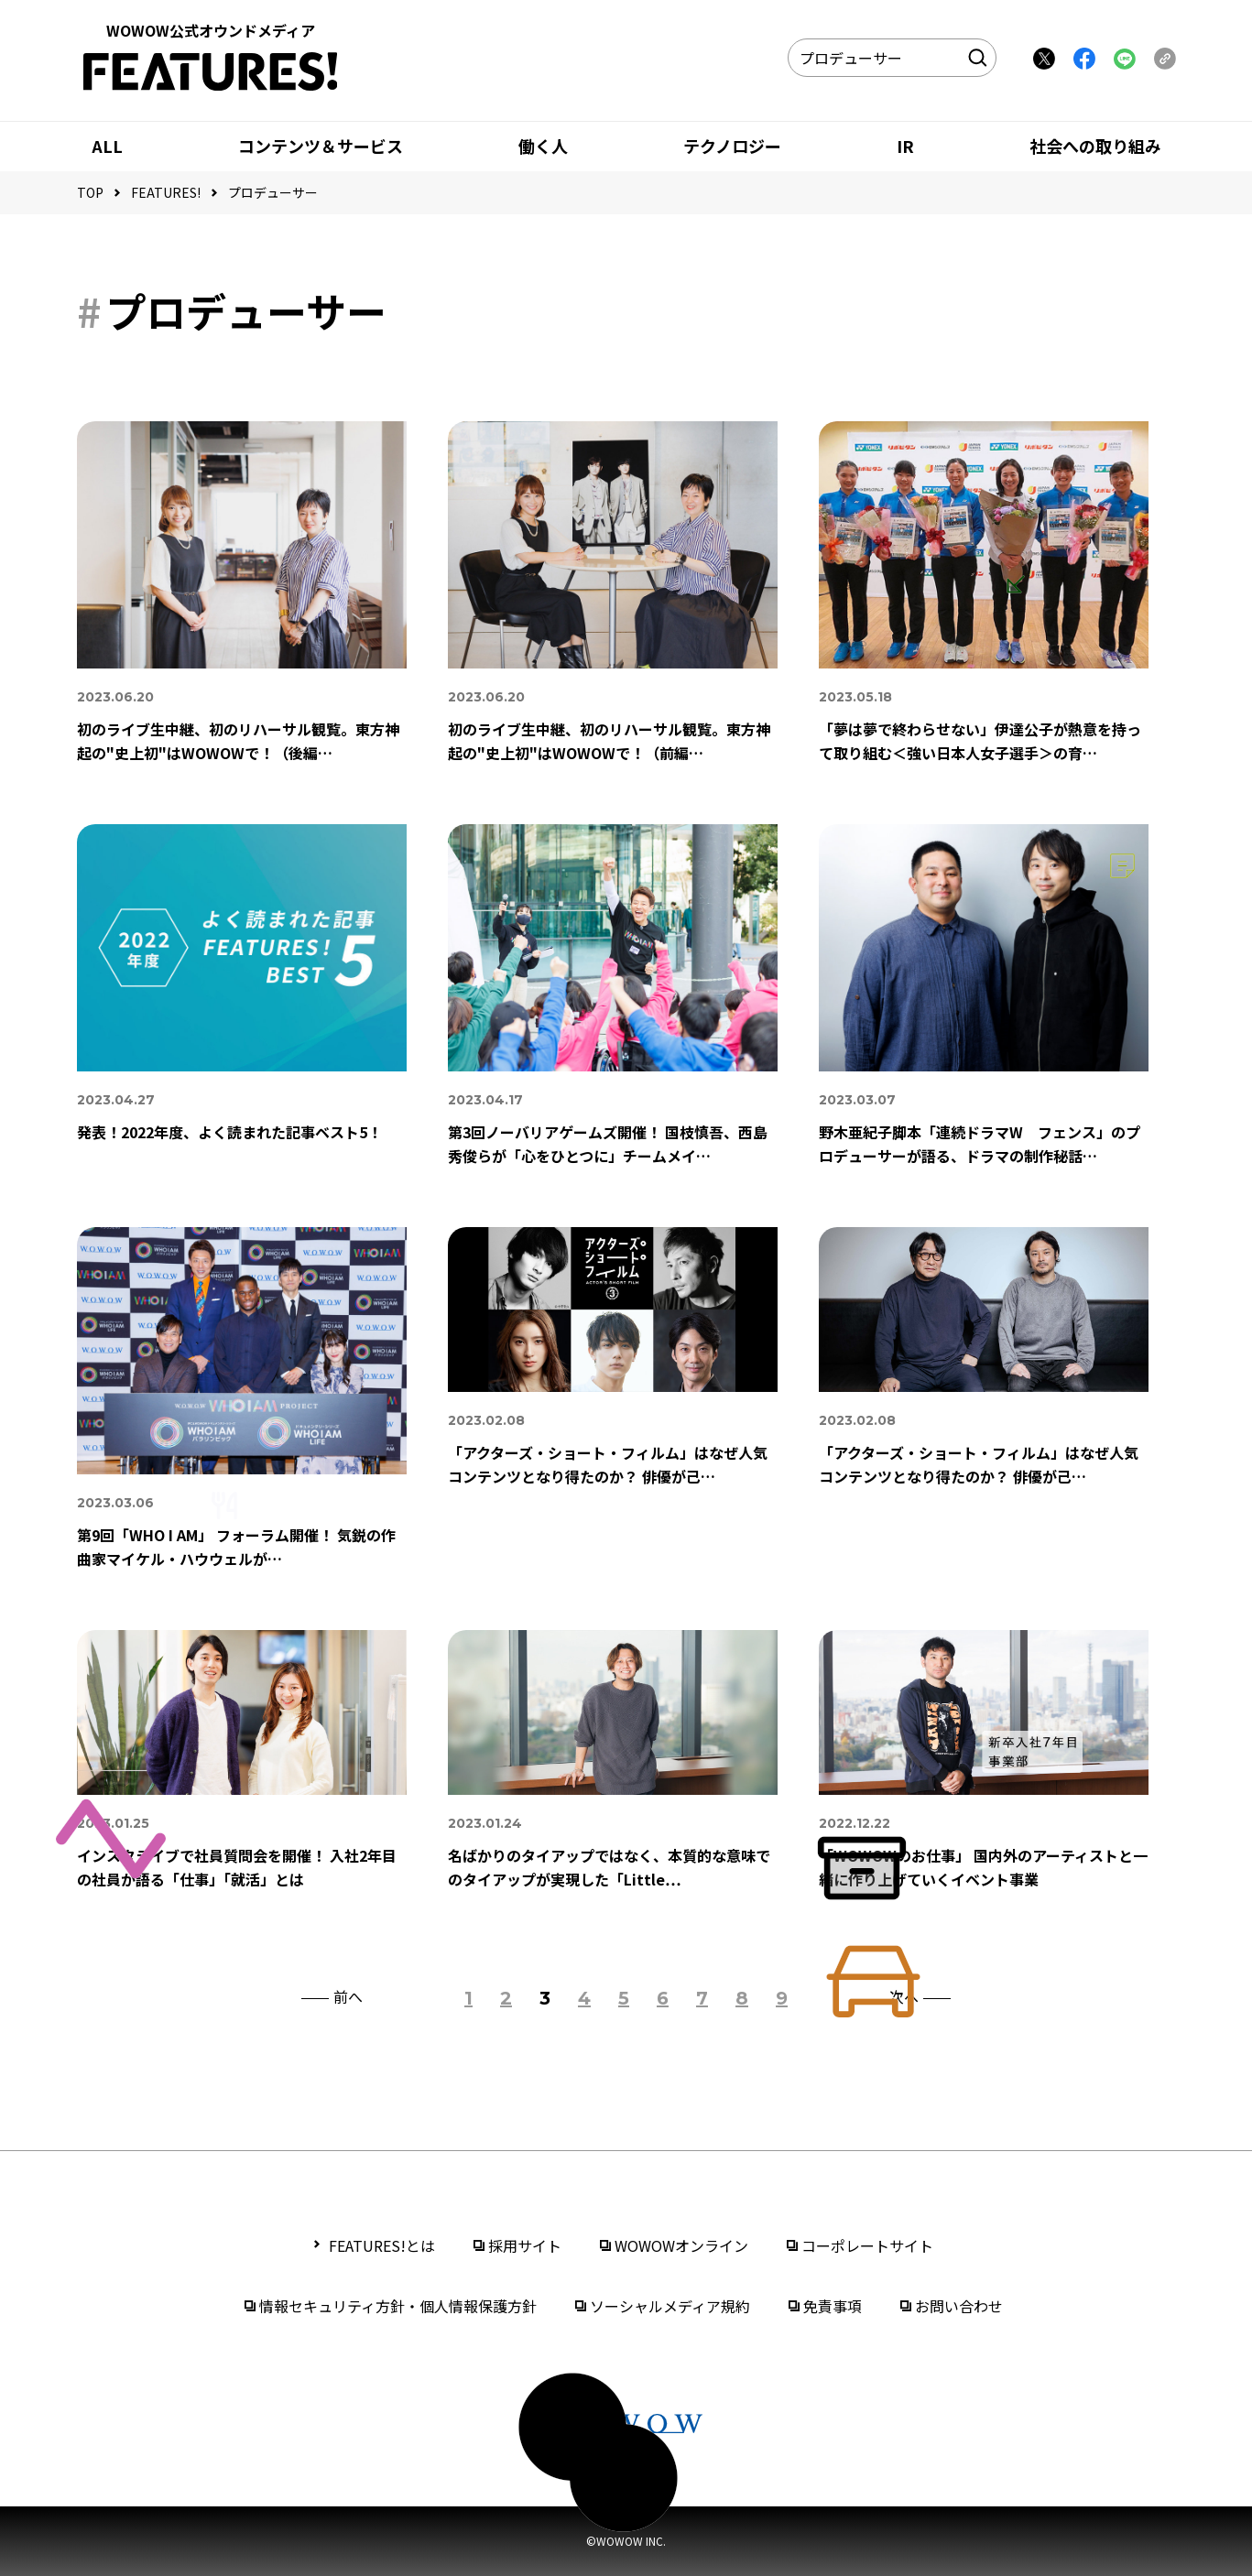  I want to click on access vehicle or driving settings, so click(873, 1983).